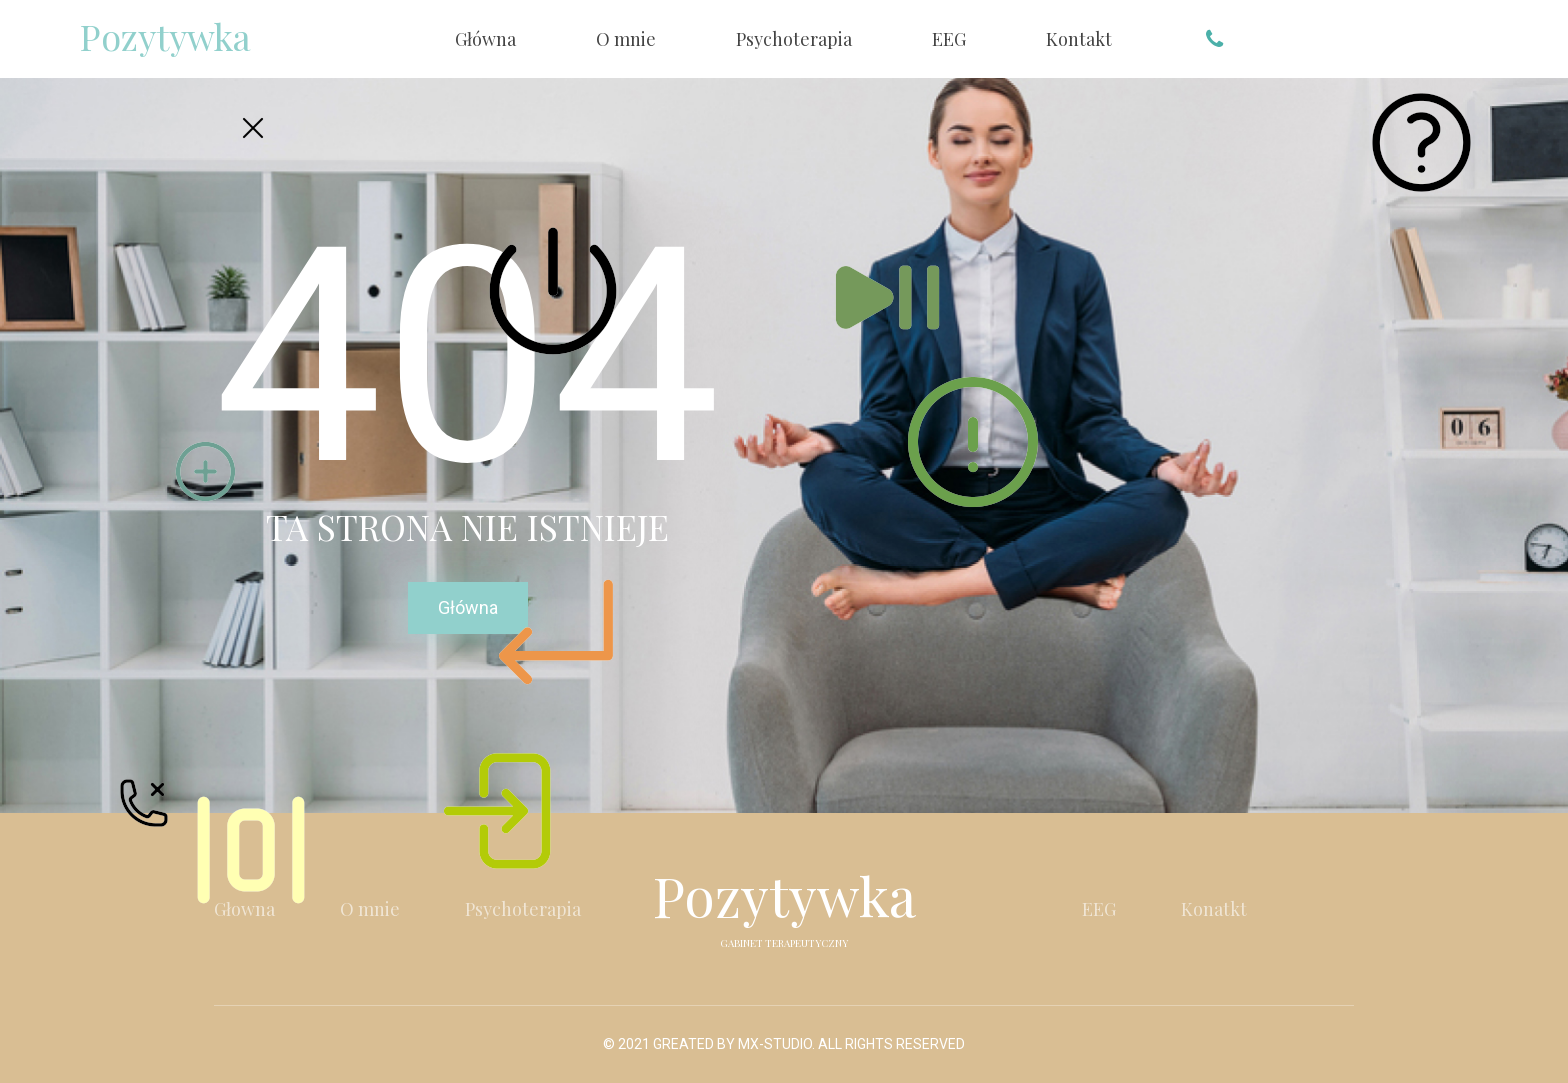  What do you see at coordinates (553, 291) in the screenshot?
I see `turn device on or off` at bounding box center [553, 291].